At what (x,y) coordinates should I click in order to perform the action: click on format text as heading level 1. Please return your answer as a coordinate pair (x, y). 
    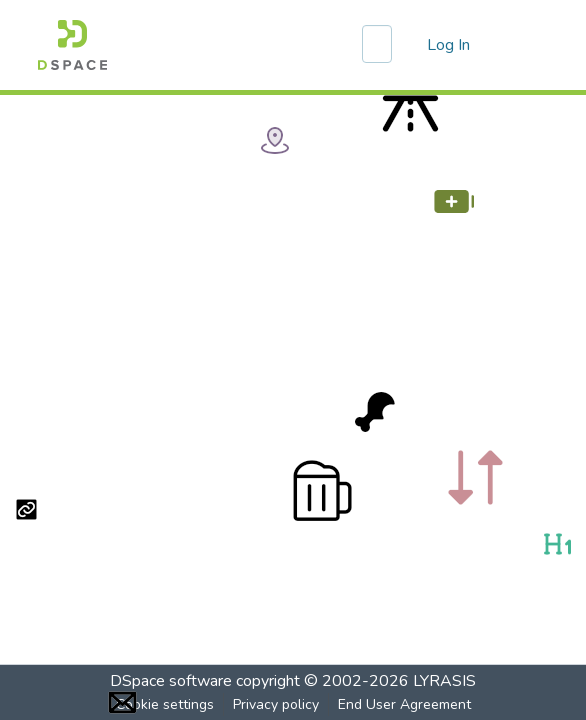
    Looking at the image, I should click on (559, 544).